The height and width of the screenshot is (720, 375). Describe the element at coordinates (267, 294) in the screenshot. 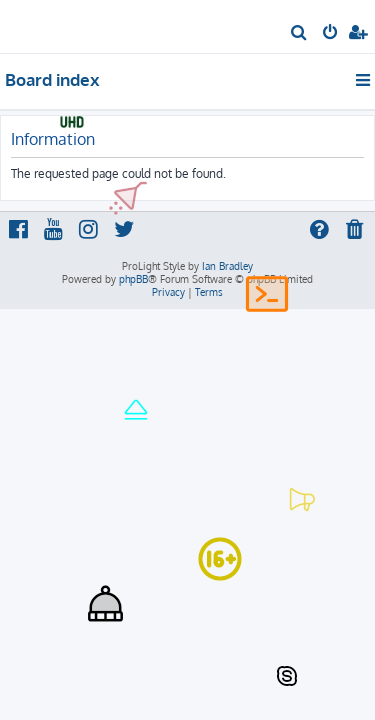

I see `open terminal or command line interface` at that location.